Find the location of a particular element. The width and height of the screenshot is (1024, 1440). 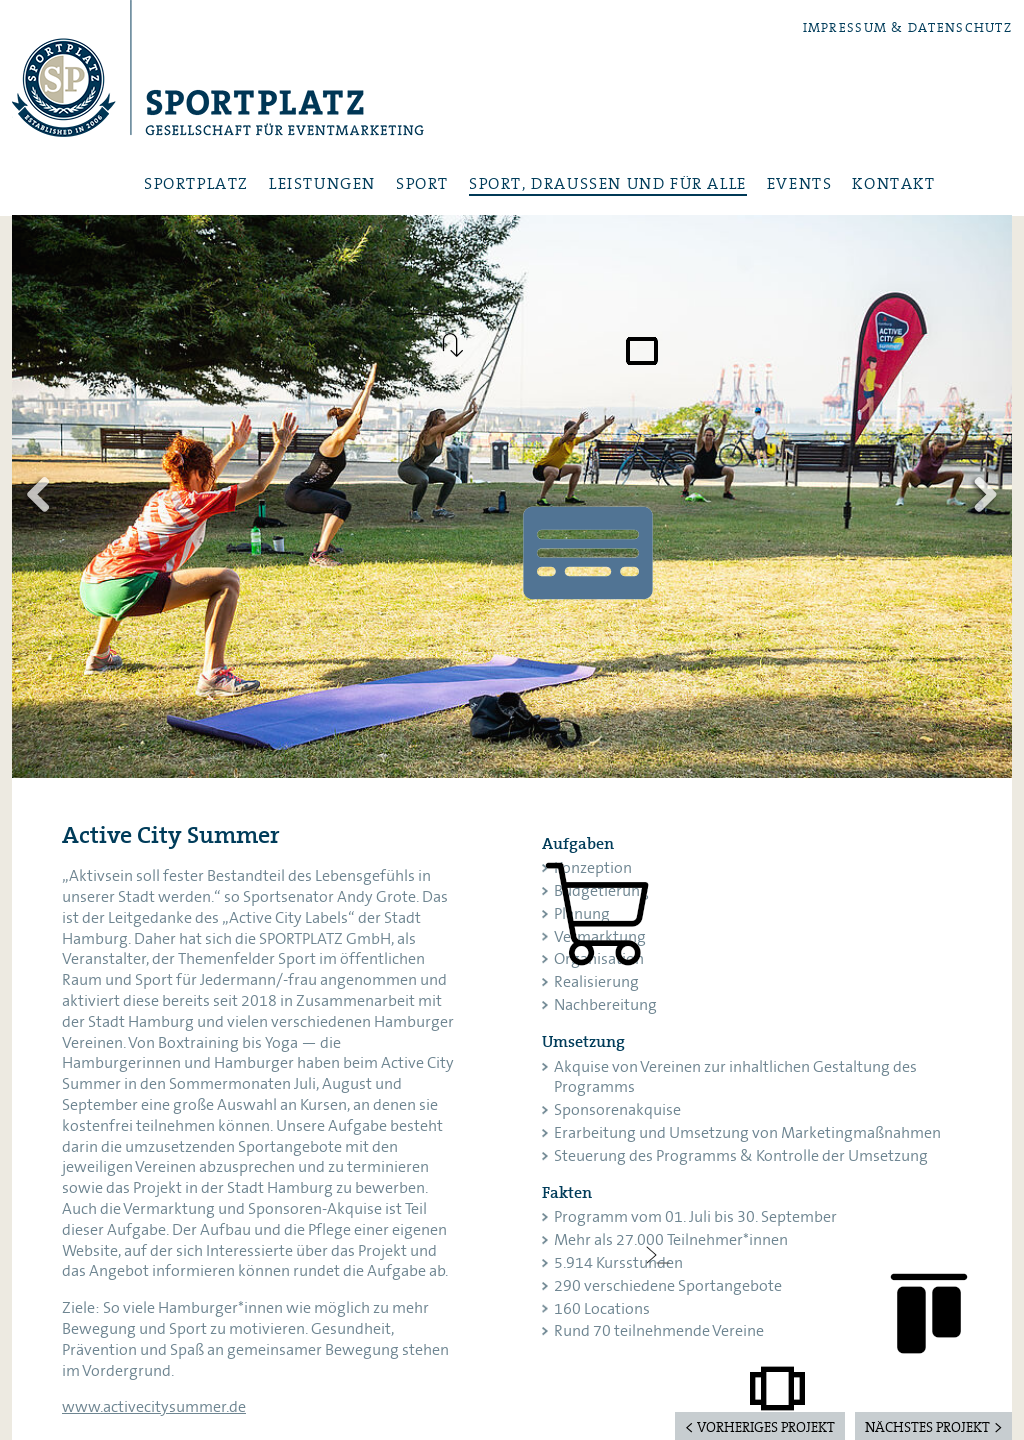

open the on-screen keyboard is located at coordinates (588, 553).